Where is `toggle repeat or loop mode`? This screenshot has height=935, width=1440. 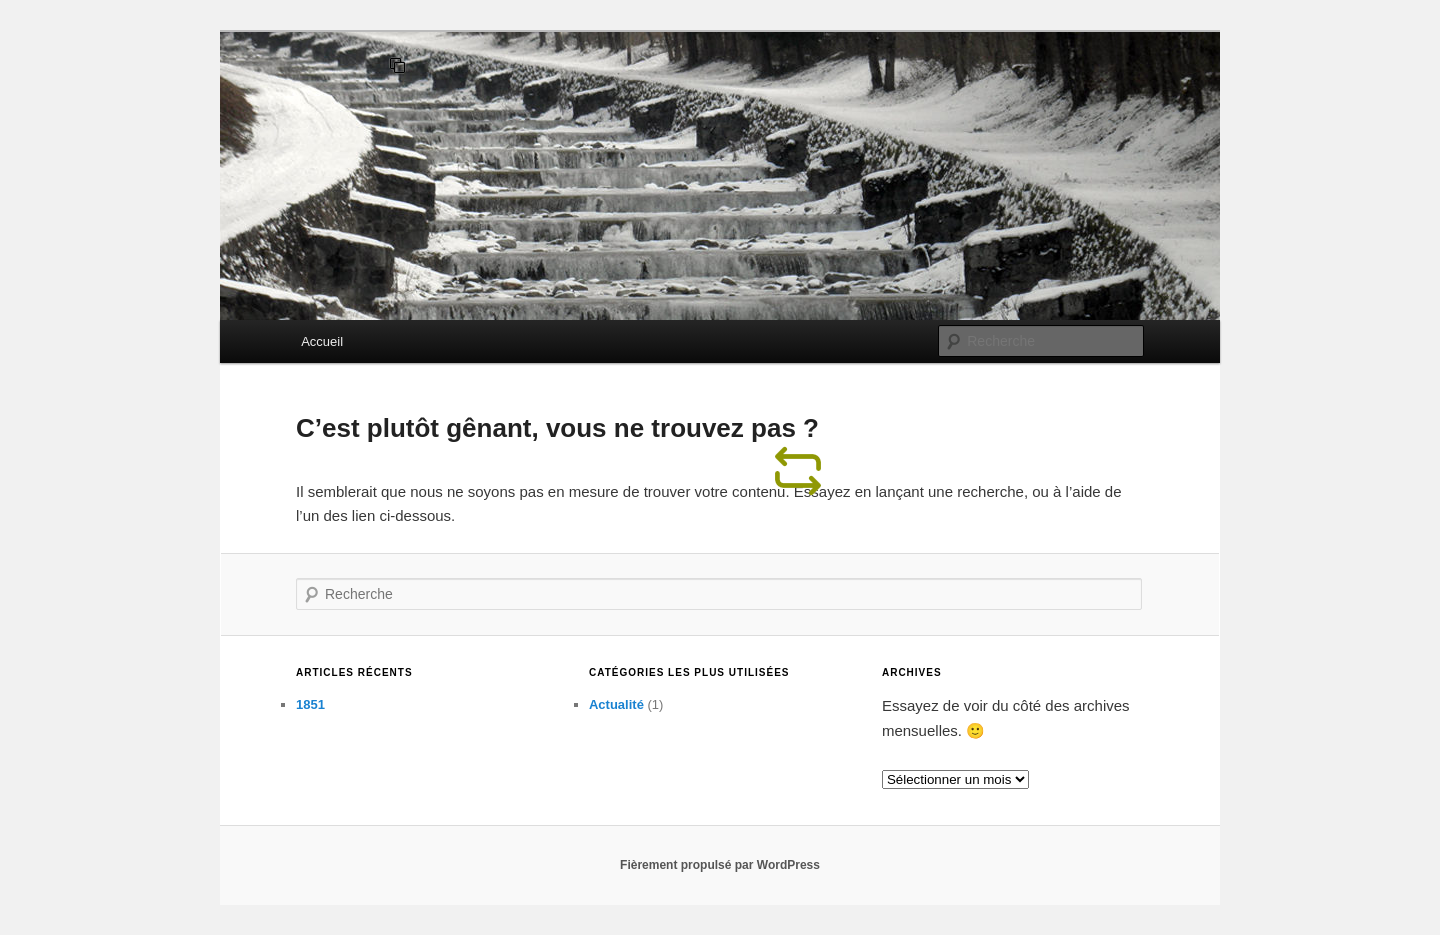
toggle repeat or loop mode is located at coordinates (798, 471).